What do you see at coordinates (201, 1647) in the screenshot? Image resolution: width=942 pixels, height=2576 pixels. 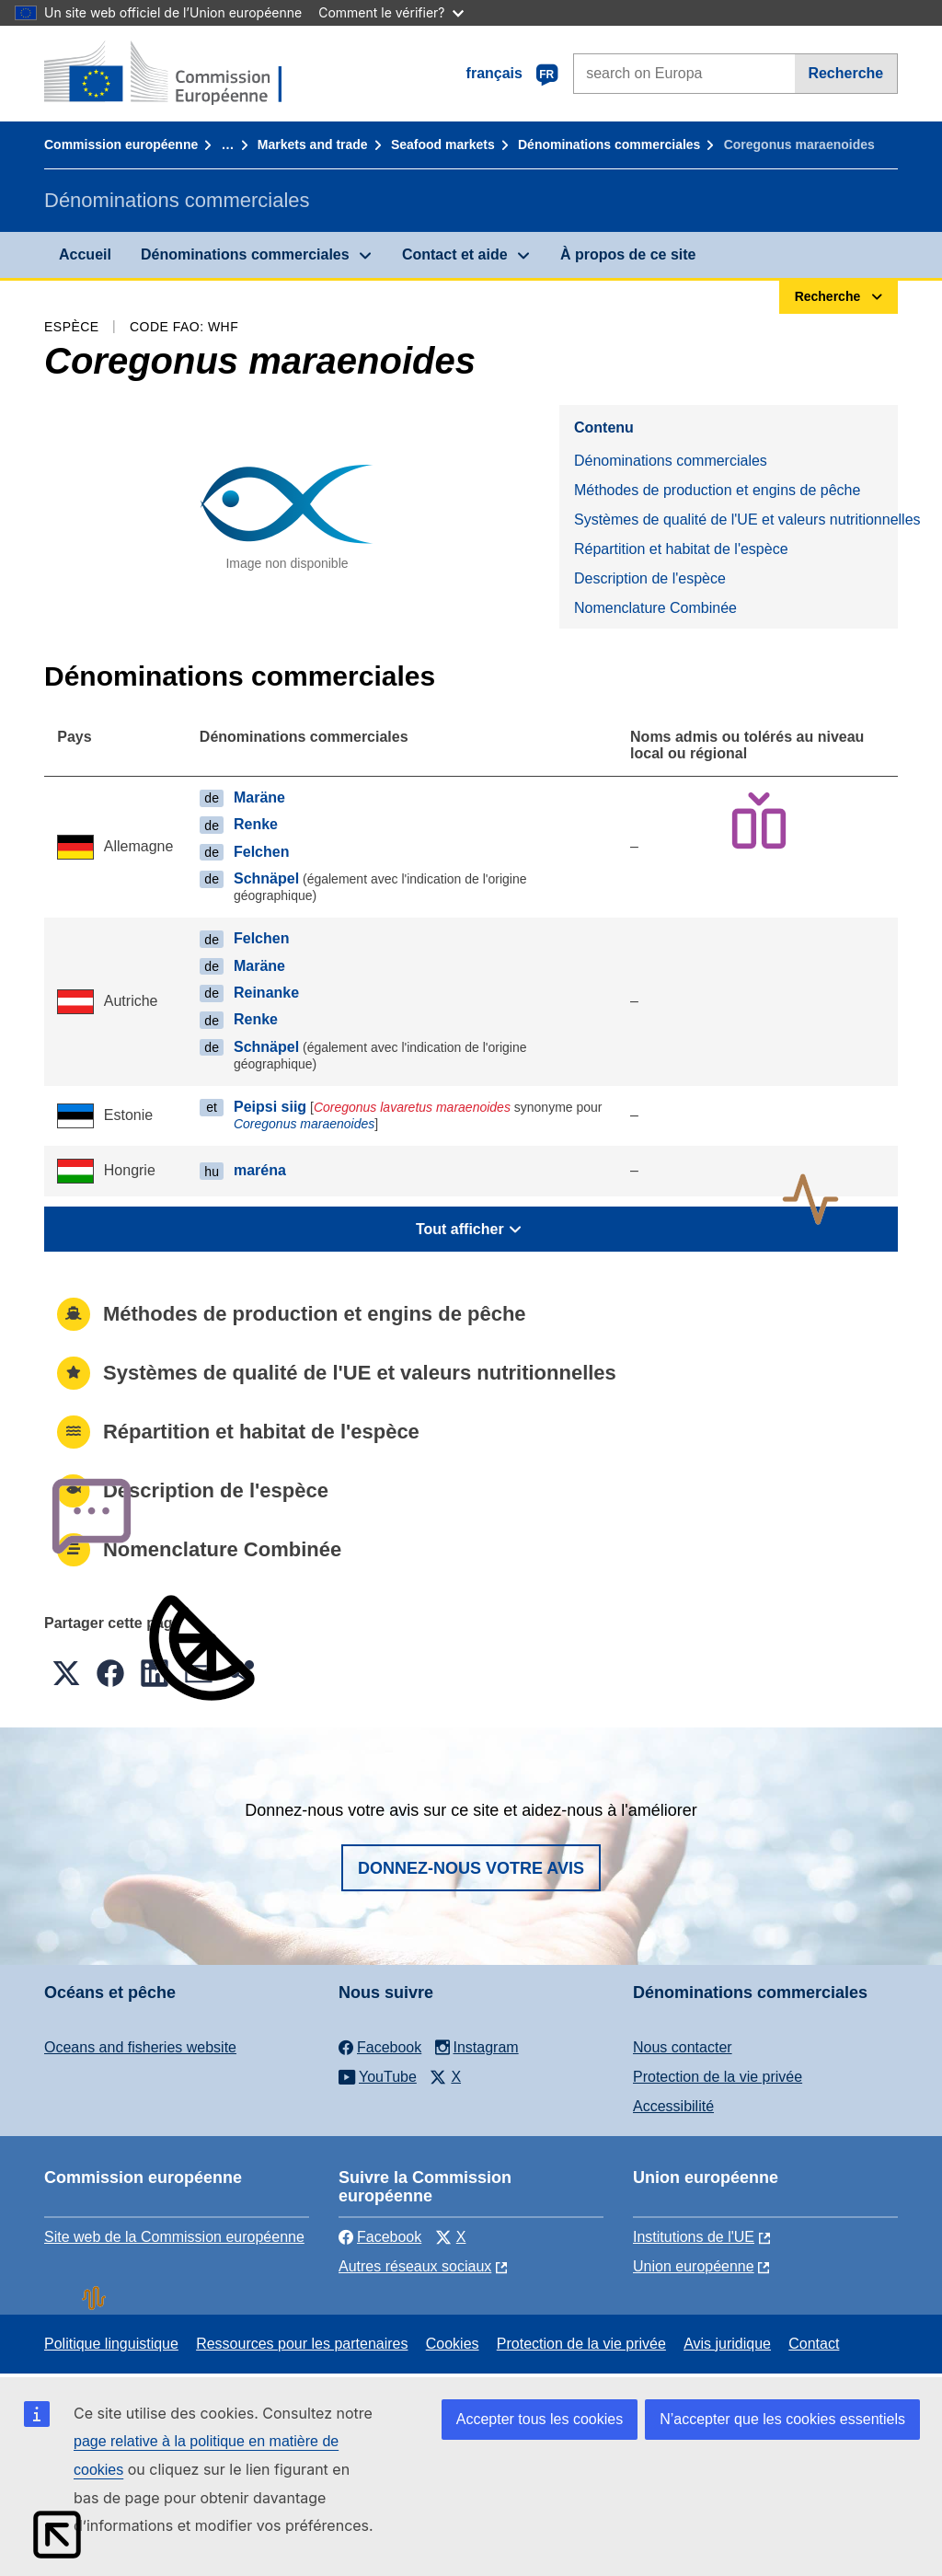 I see `indicates citrus or fruit-related content` at bounding box center [201, 1647].